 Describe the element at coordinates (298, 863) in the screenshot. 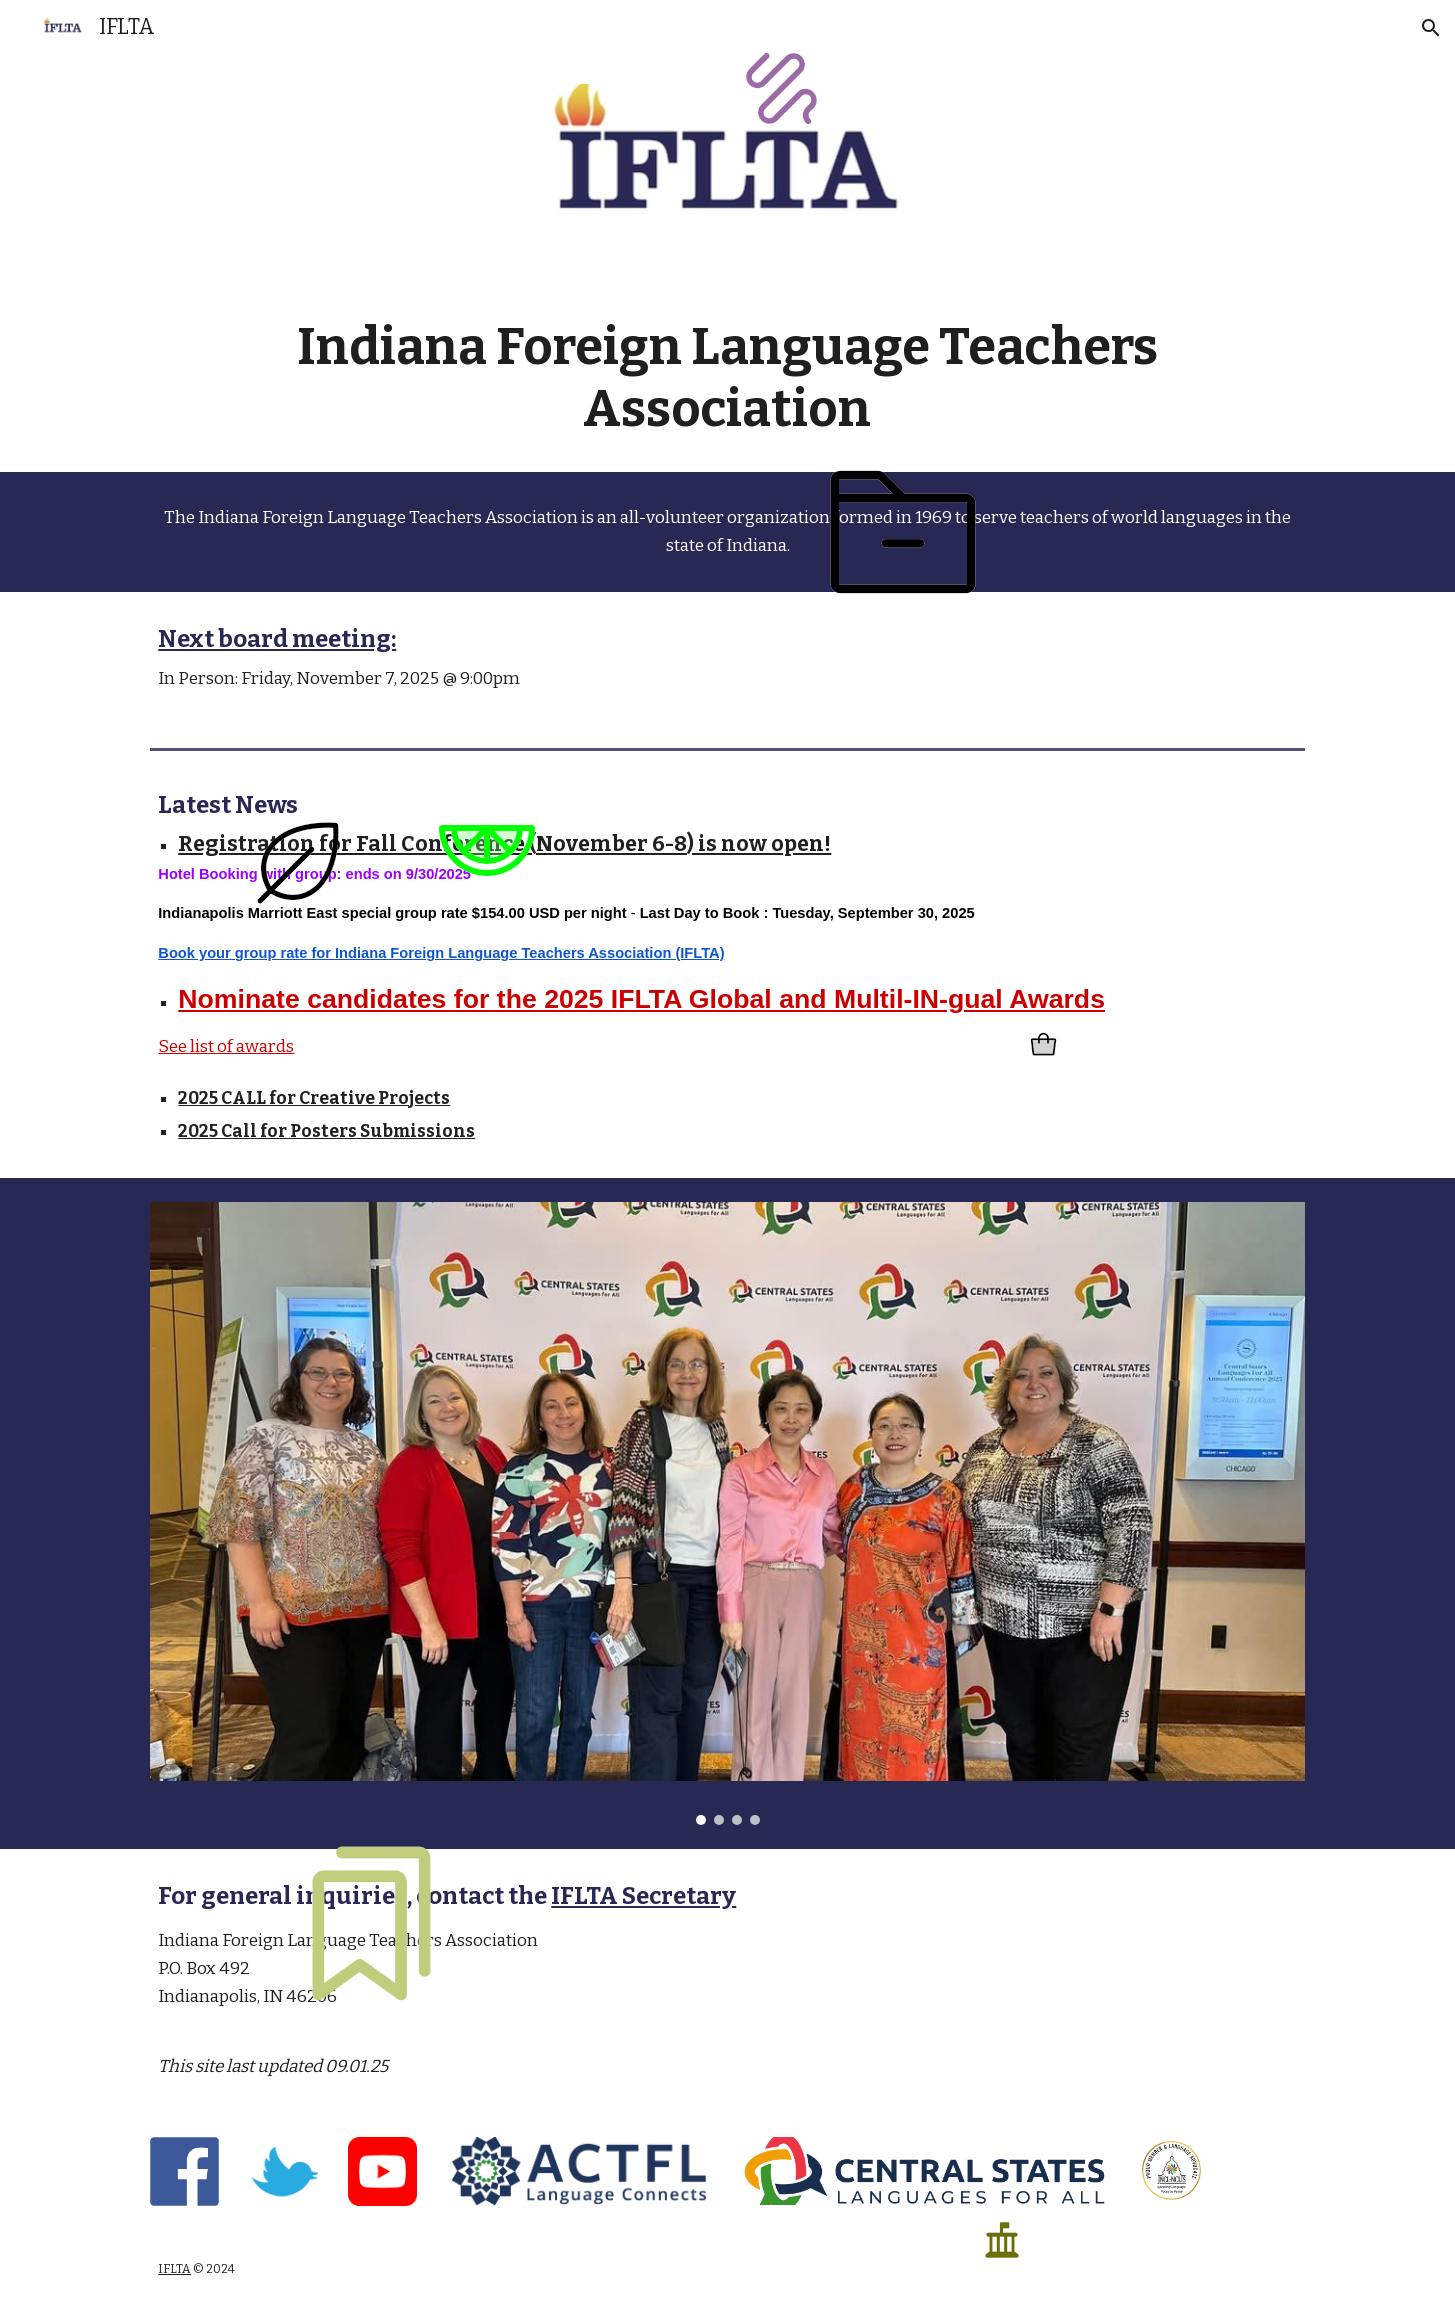

I see `indicates eco-friendly or sustainable option` at that location.